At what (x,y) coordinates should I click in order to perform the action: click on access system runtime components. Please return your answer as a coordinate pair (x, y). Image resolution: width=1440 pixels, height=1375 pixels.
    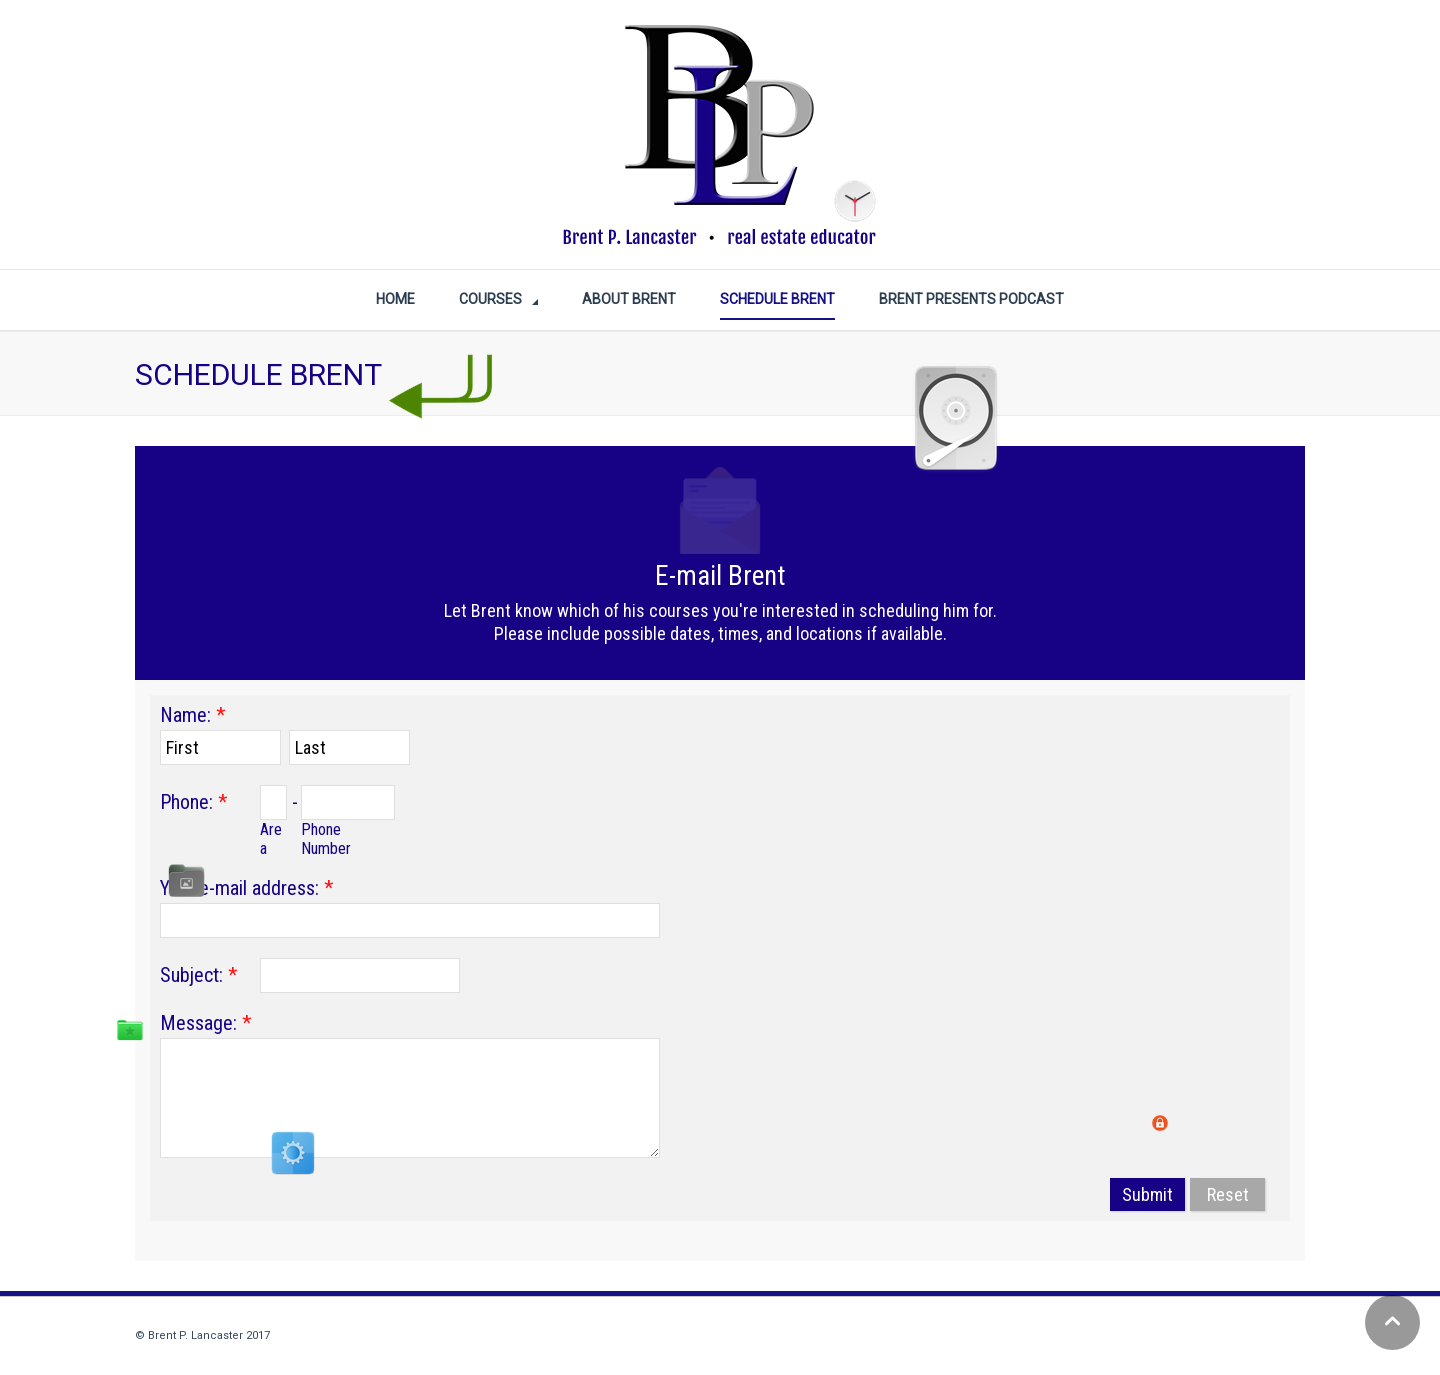
    Looking at the image, I should click on (293, 1153).